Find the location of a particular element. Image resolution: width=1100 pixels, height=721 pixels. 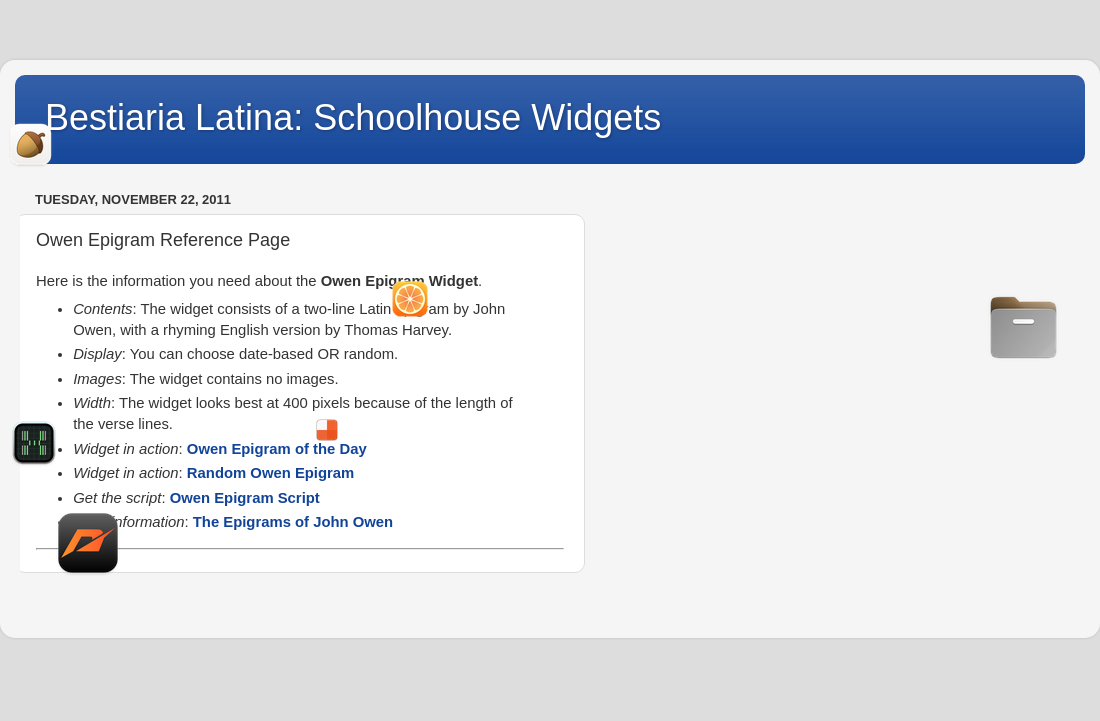

switch to the top-left workspace is located at coordinates (327, 430).